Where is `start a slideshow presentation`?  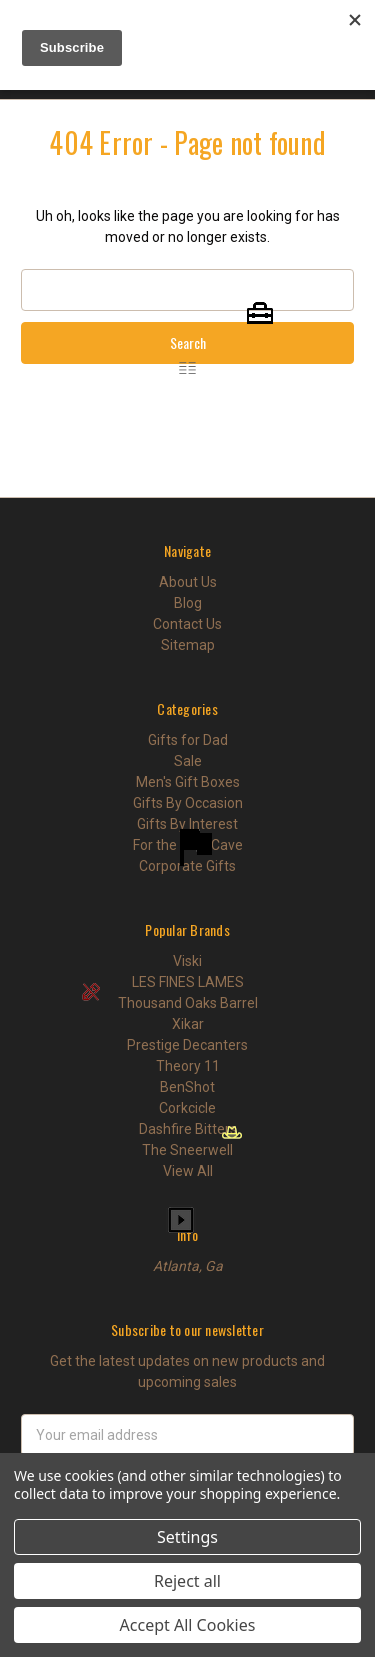 start a slideshow presentation is located at coordinates (181, 1220).